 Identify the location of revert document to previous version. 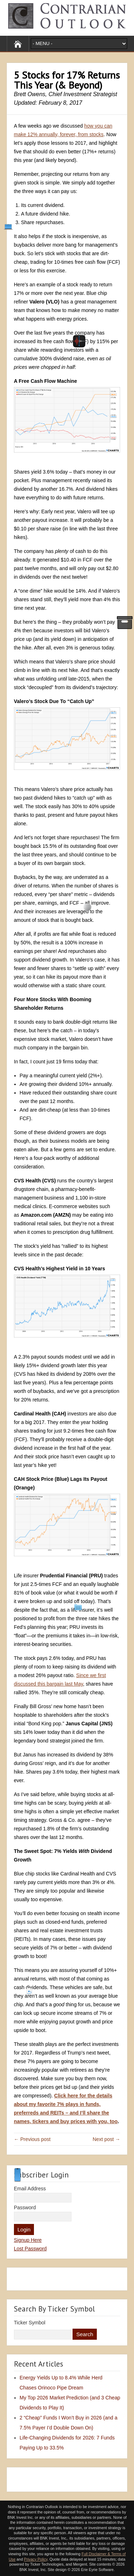
(29, 1991).